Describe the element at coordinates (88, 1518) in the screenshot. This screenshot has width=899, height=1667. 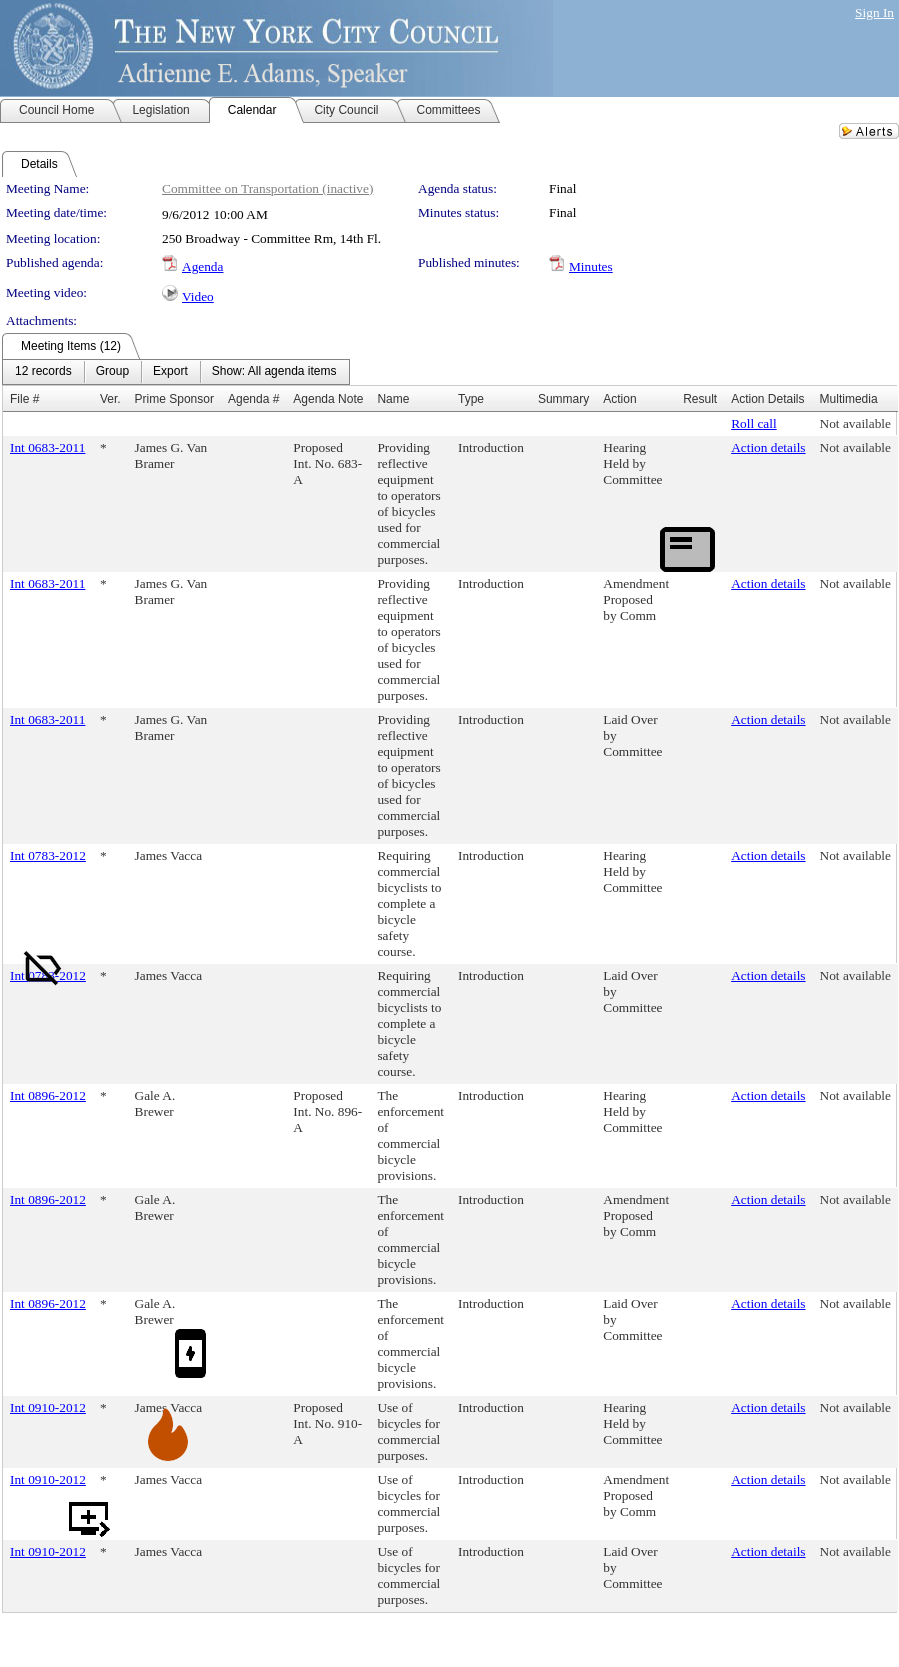
I see `add current media to play next in queue` at that location.